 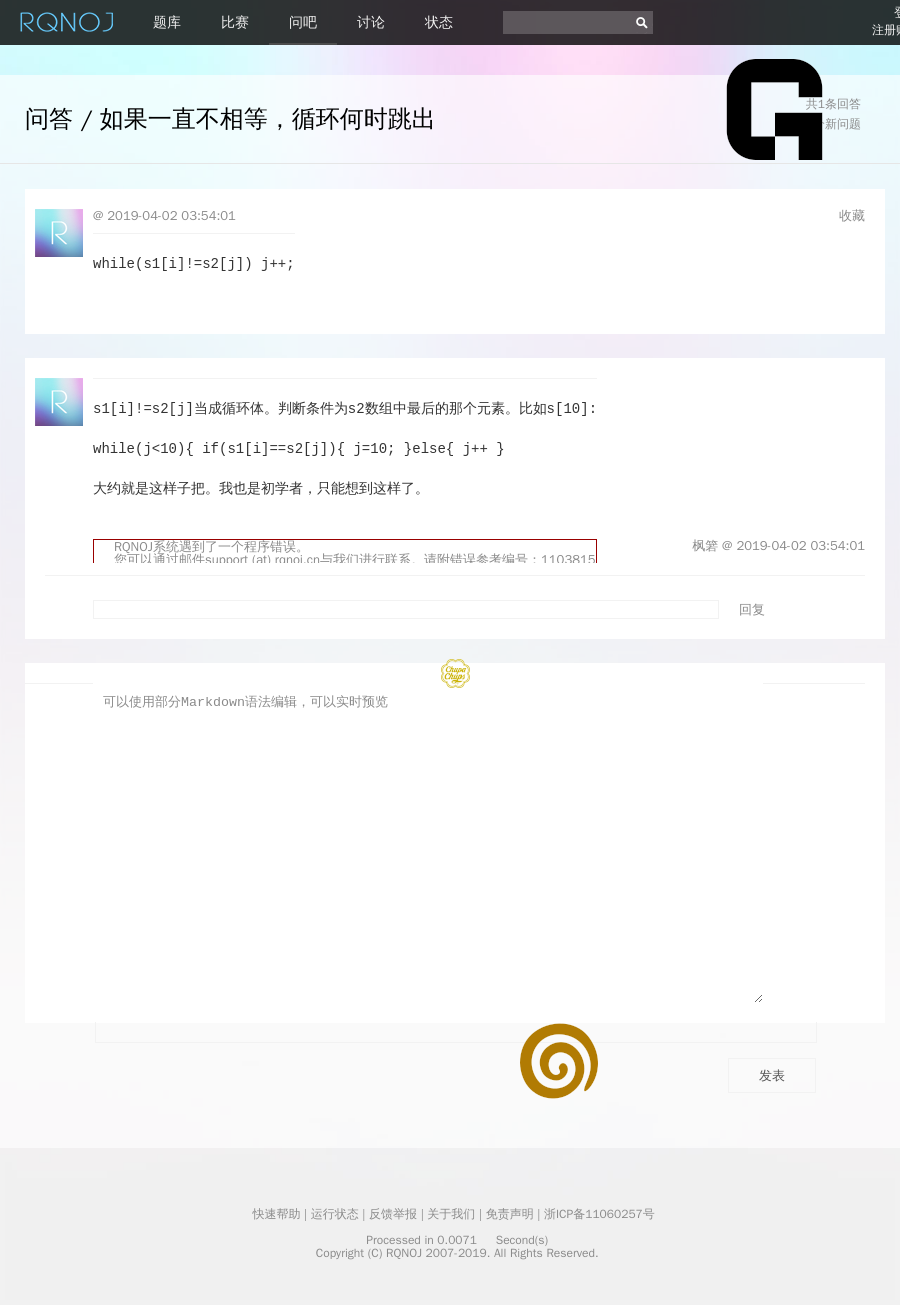 What do you see at coordinates (455, 673) in the screenshot?
I see `chupa chups brand logo` at bounding box center [455, 673].